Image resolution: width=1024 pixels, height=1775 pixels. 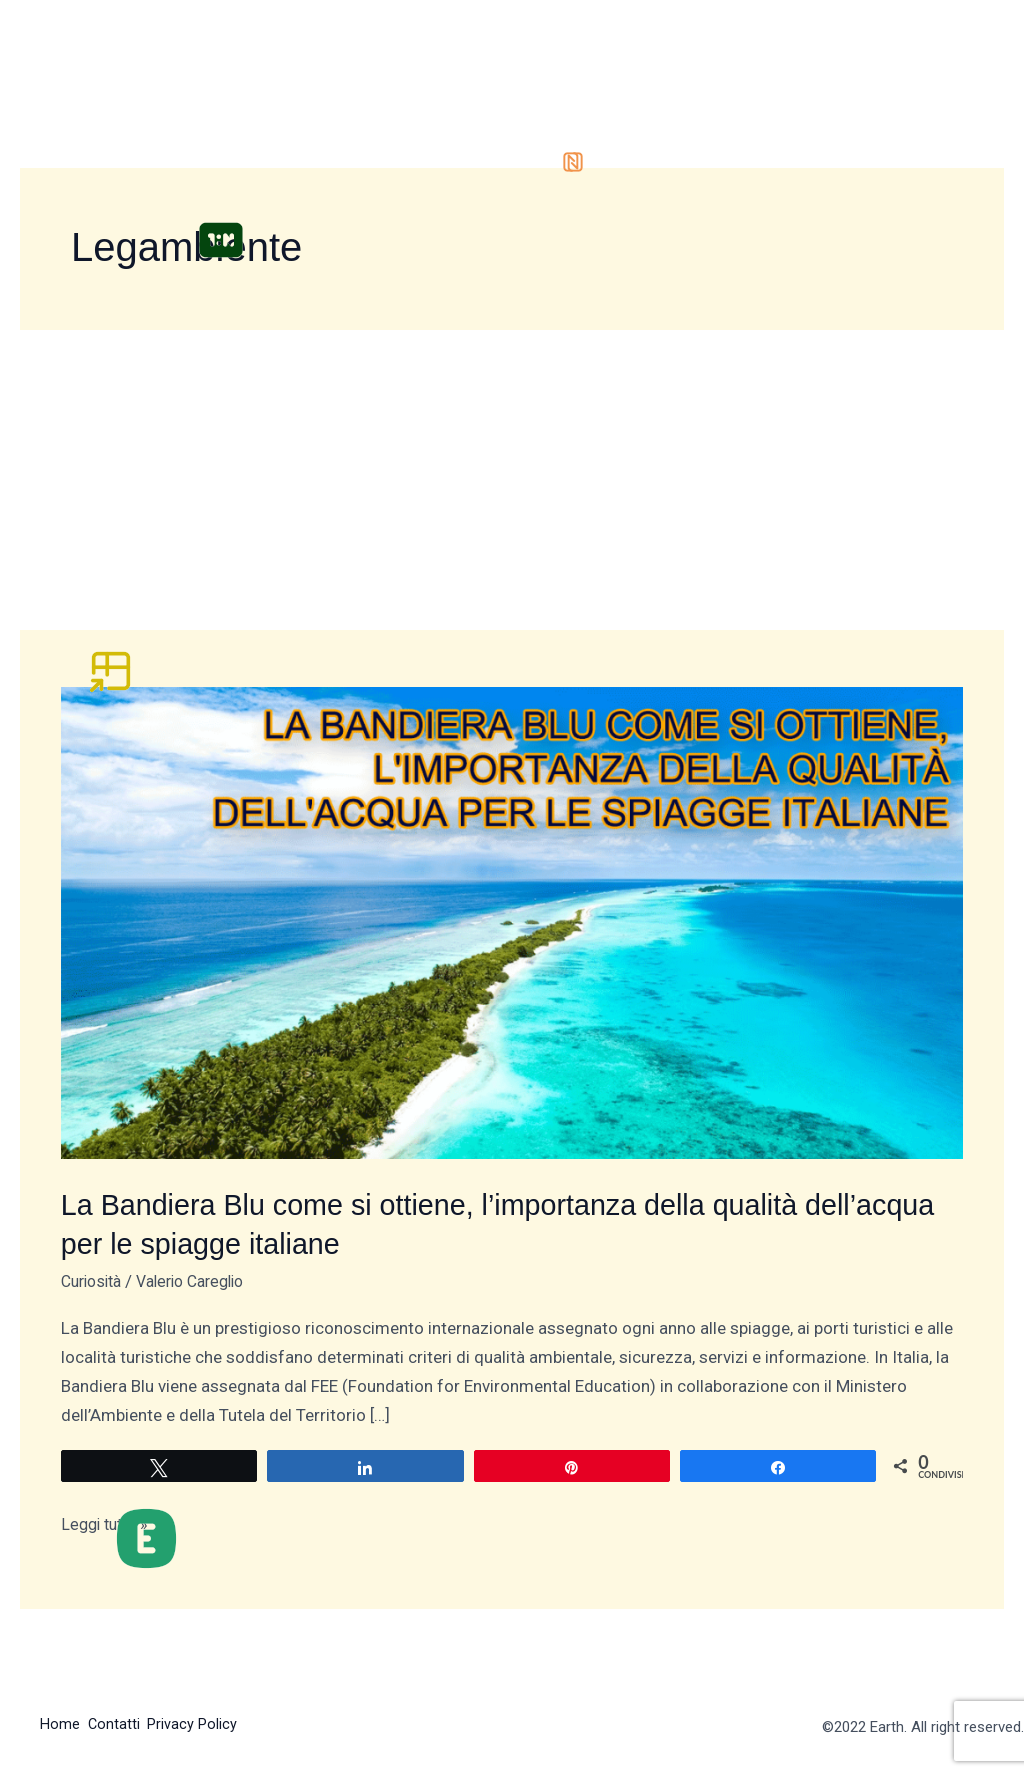 What do you see at coordinates (221, 240) in the screenshot?
I see `indicates a one-to-many database relationship` at bounding box center [221, 240].